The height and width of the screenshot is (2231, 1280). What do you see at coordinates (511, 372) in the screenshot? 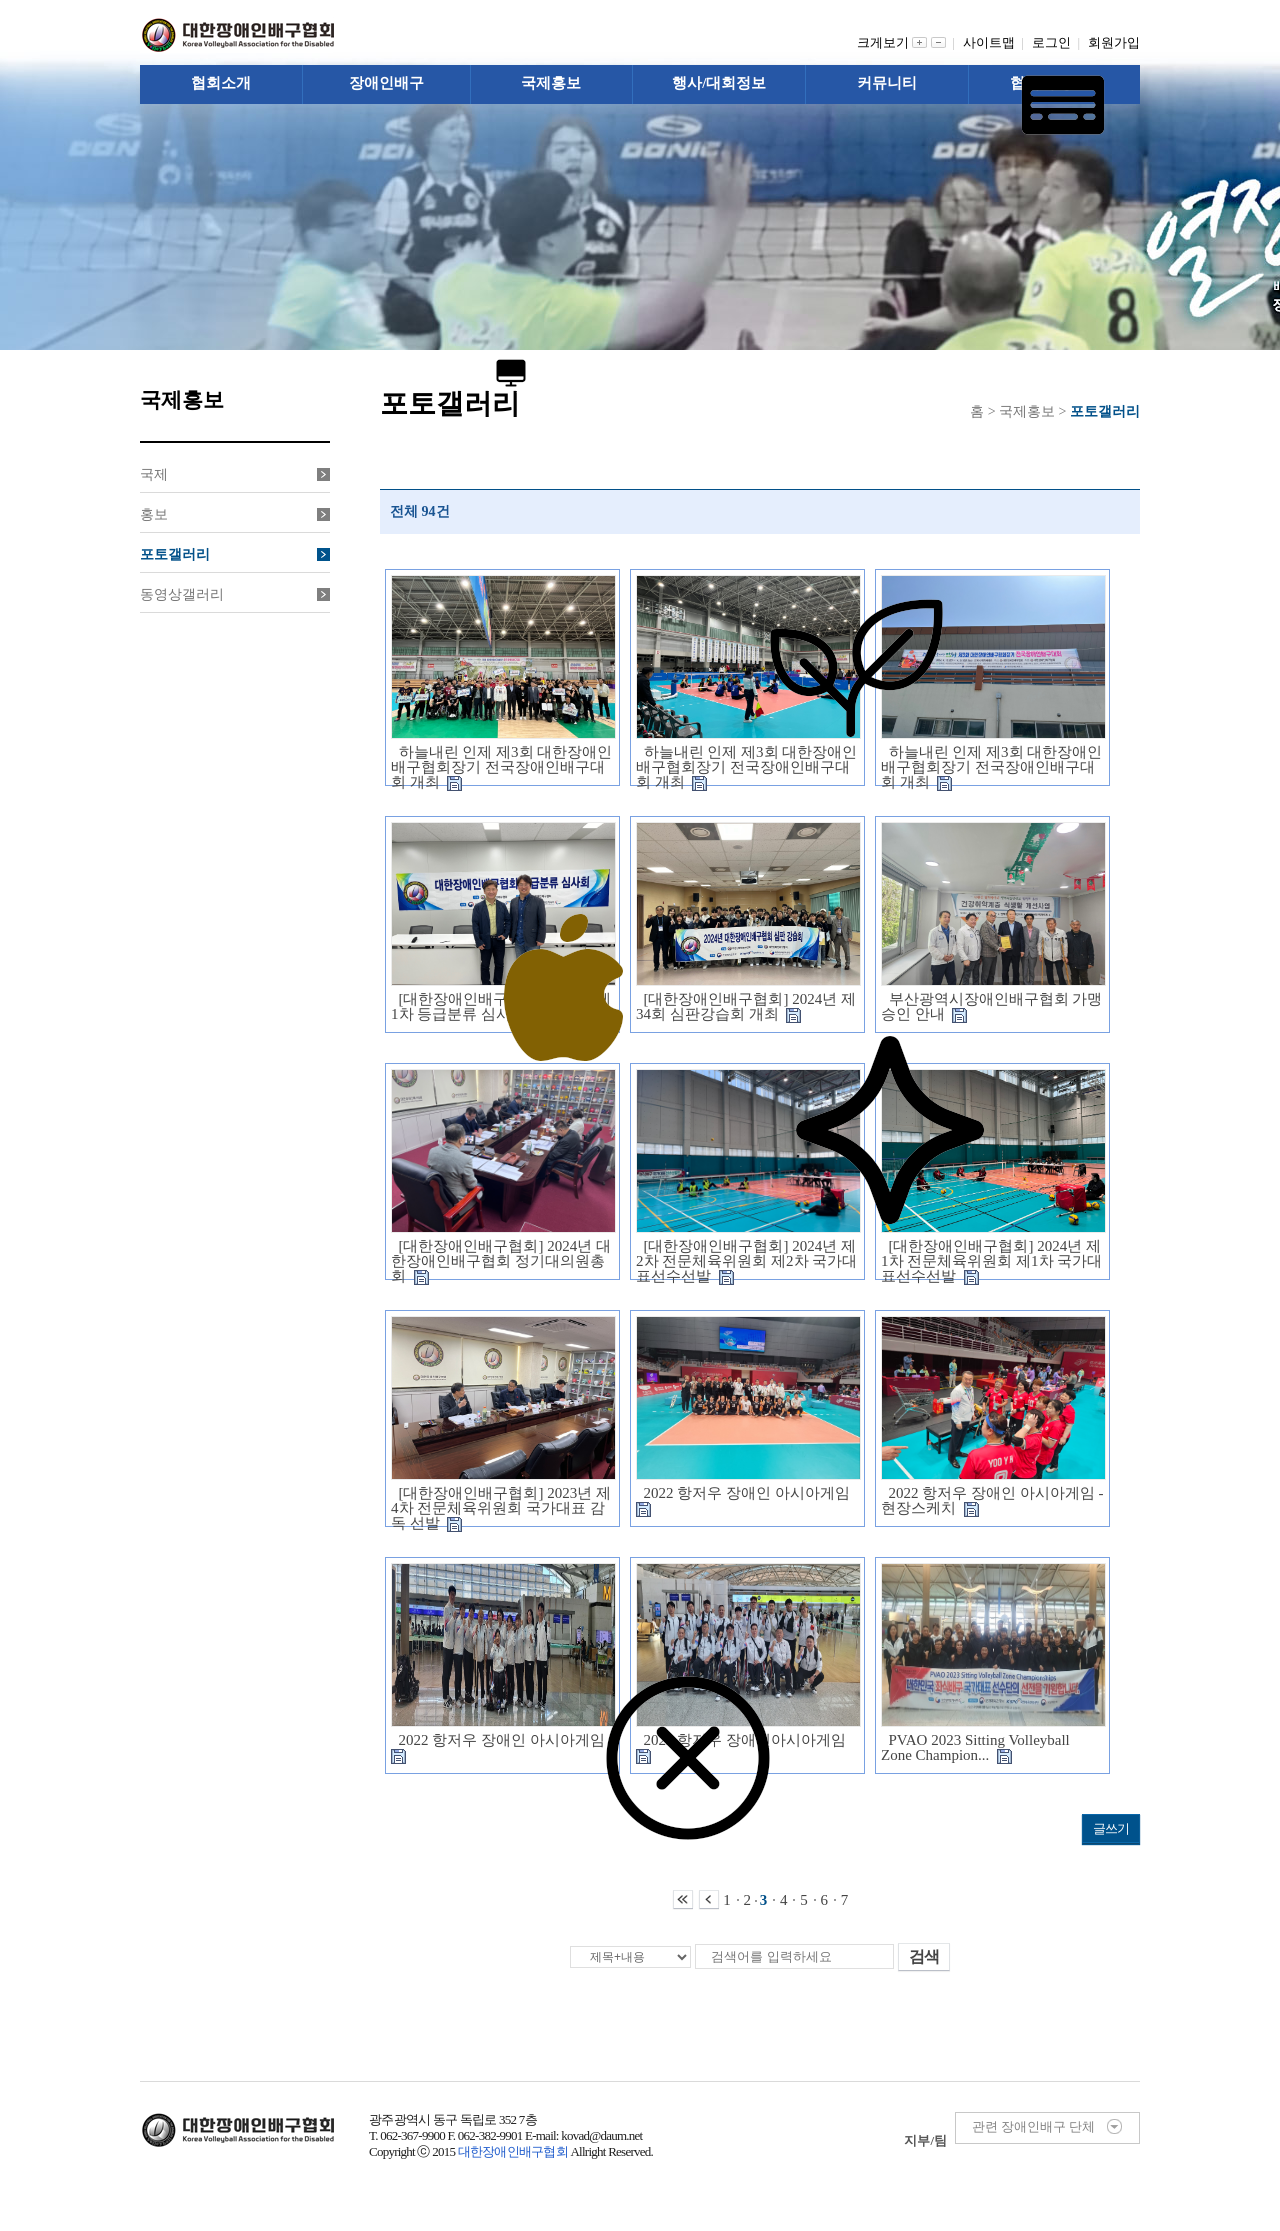
I see `switch to desktop view` at bounding box center [511, 372].